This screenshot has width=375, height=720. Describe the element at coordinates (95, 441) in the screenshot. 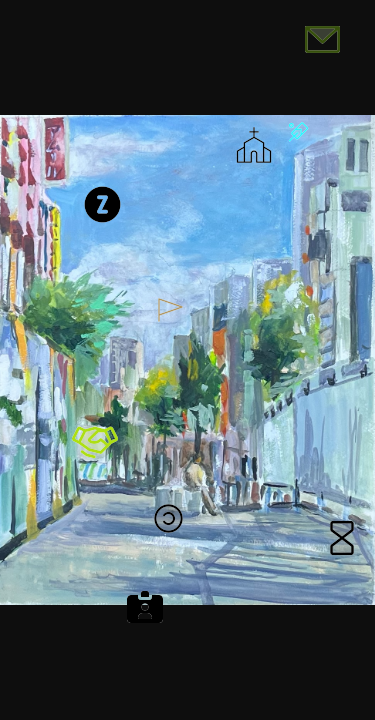

I see `indicates a partnership or collaboration feature` at that location.